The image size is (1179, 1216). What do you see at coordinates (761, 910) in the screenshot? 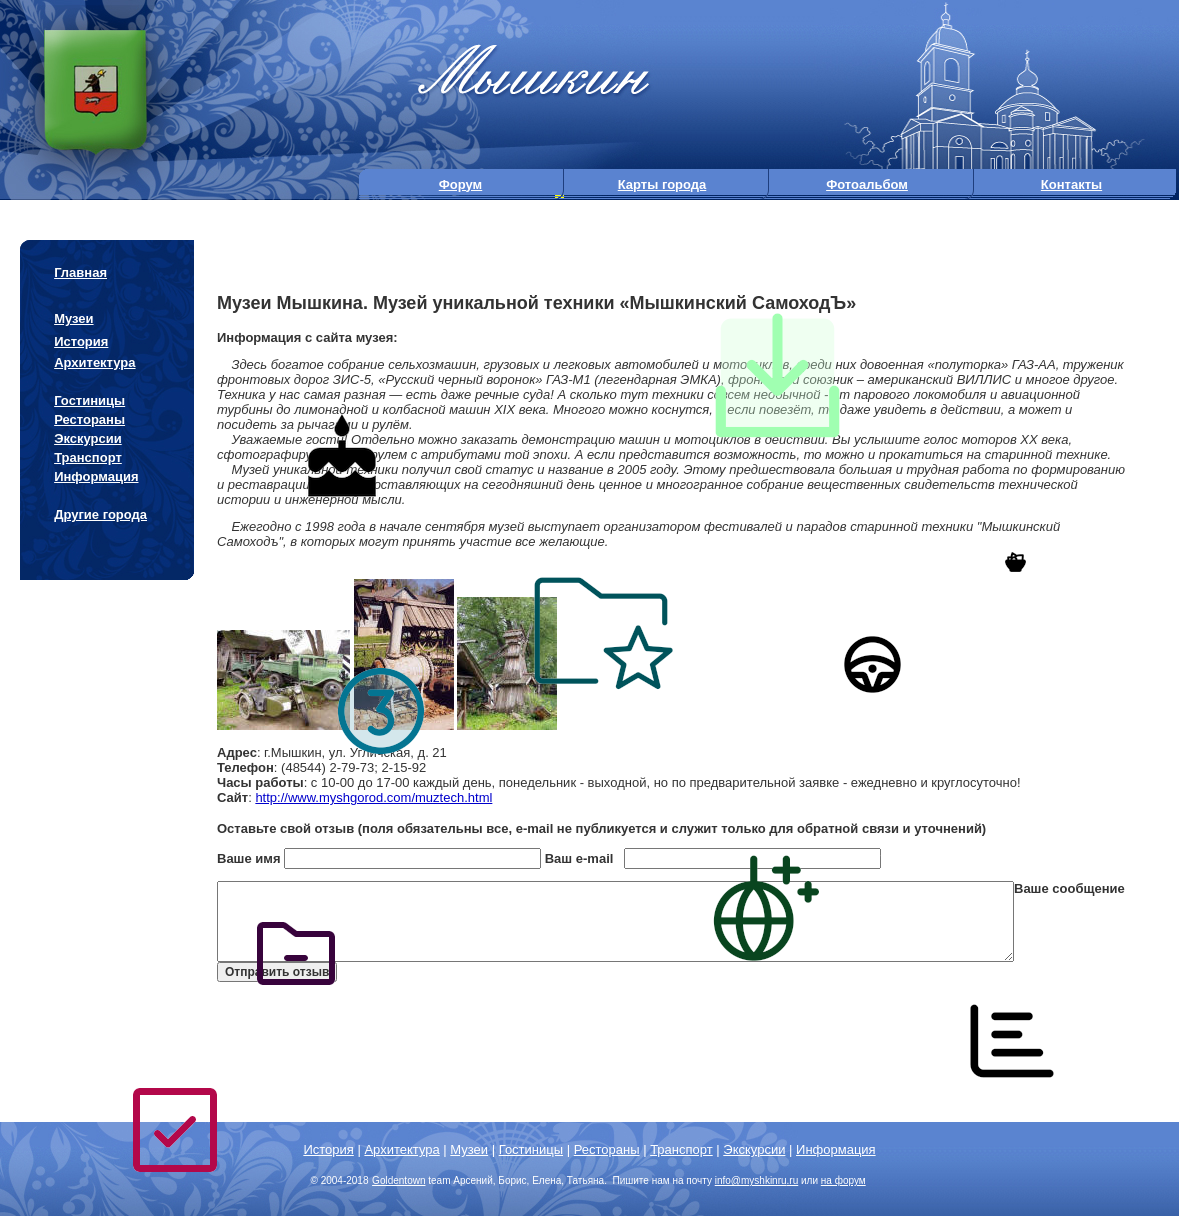
I see `access party or event mode` at bounding box center [761, 910].